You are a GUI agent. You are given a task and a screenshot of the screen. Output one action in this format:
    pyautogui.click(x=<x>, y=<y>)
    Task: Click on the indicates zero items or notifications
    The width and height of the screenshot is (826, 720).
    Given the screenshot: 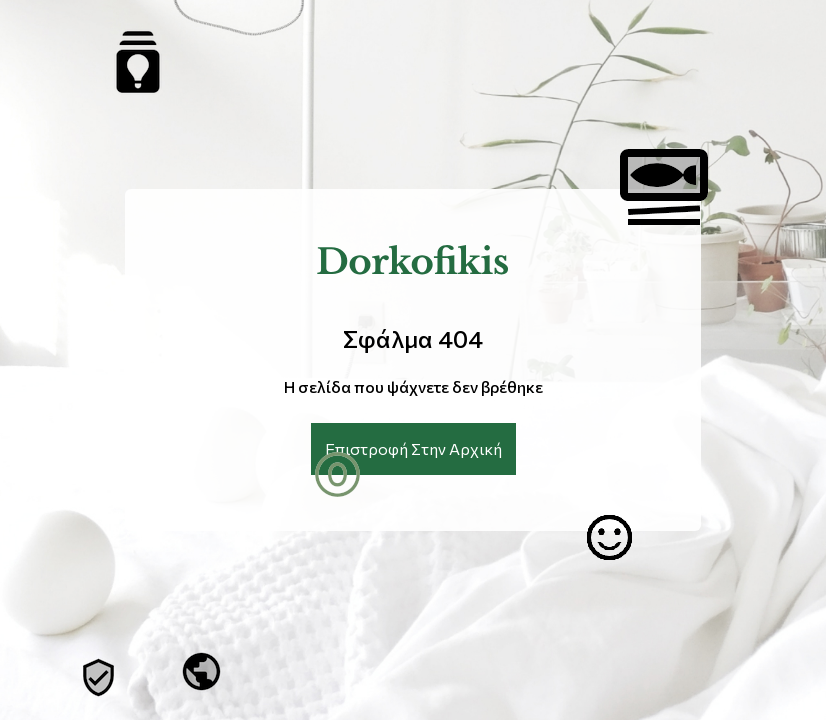 What is the action you would take?
    pyautogui.click(x=337, y=474)
    